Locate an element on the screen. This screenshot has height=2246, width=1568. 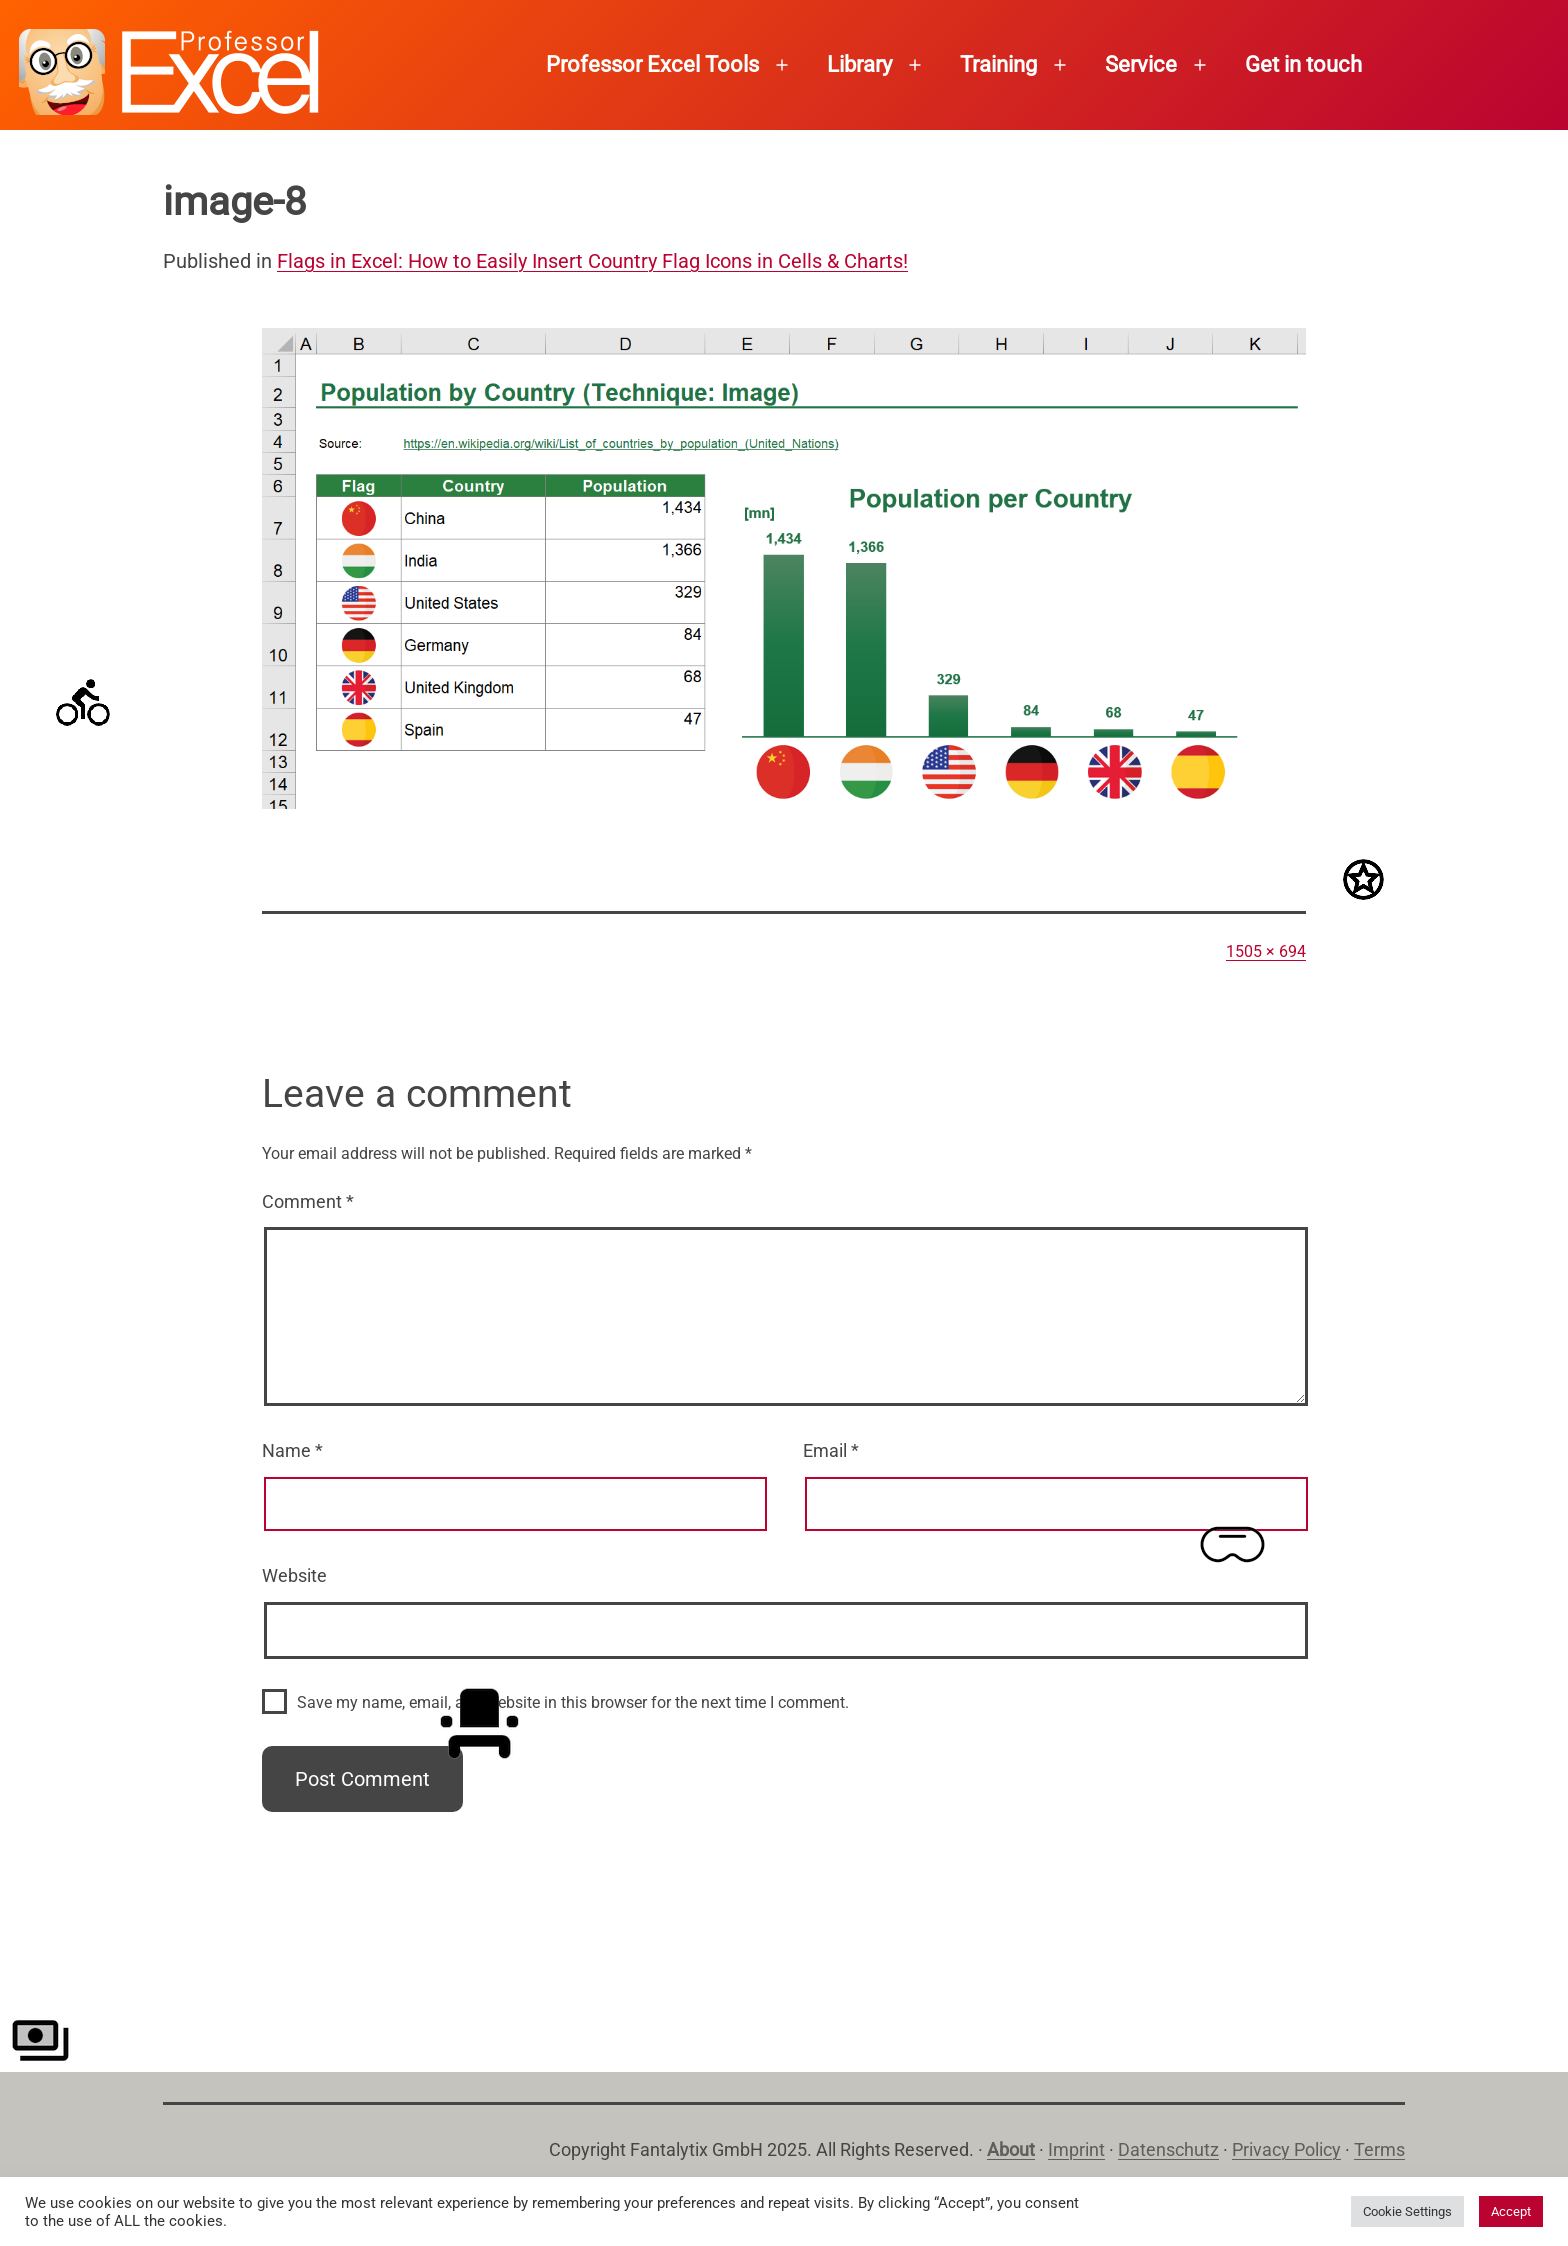
view favorites or starred items is located at coordinates (1363, 879).